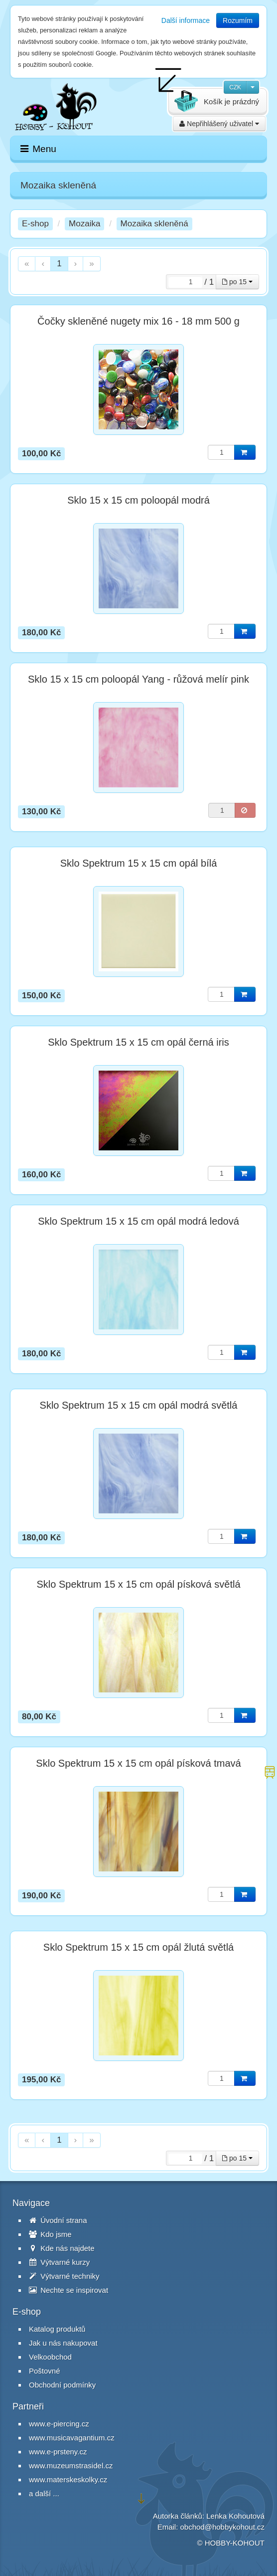 The image size is (277, 2576). I want to click on scroll down or view more content below, so click(141, 2498).